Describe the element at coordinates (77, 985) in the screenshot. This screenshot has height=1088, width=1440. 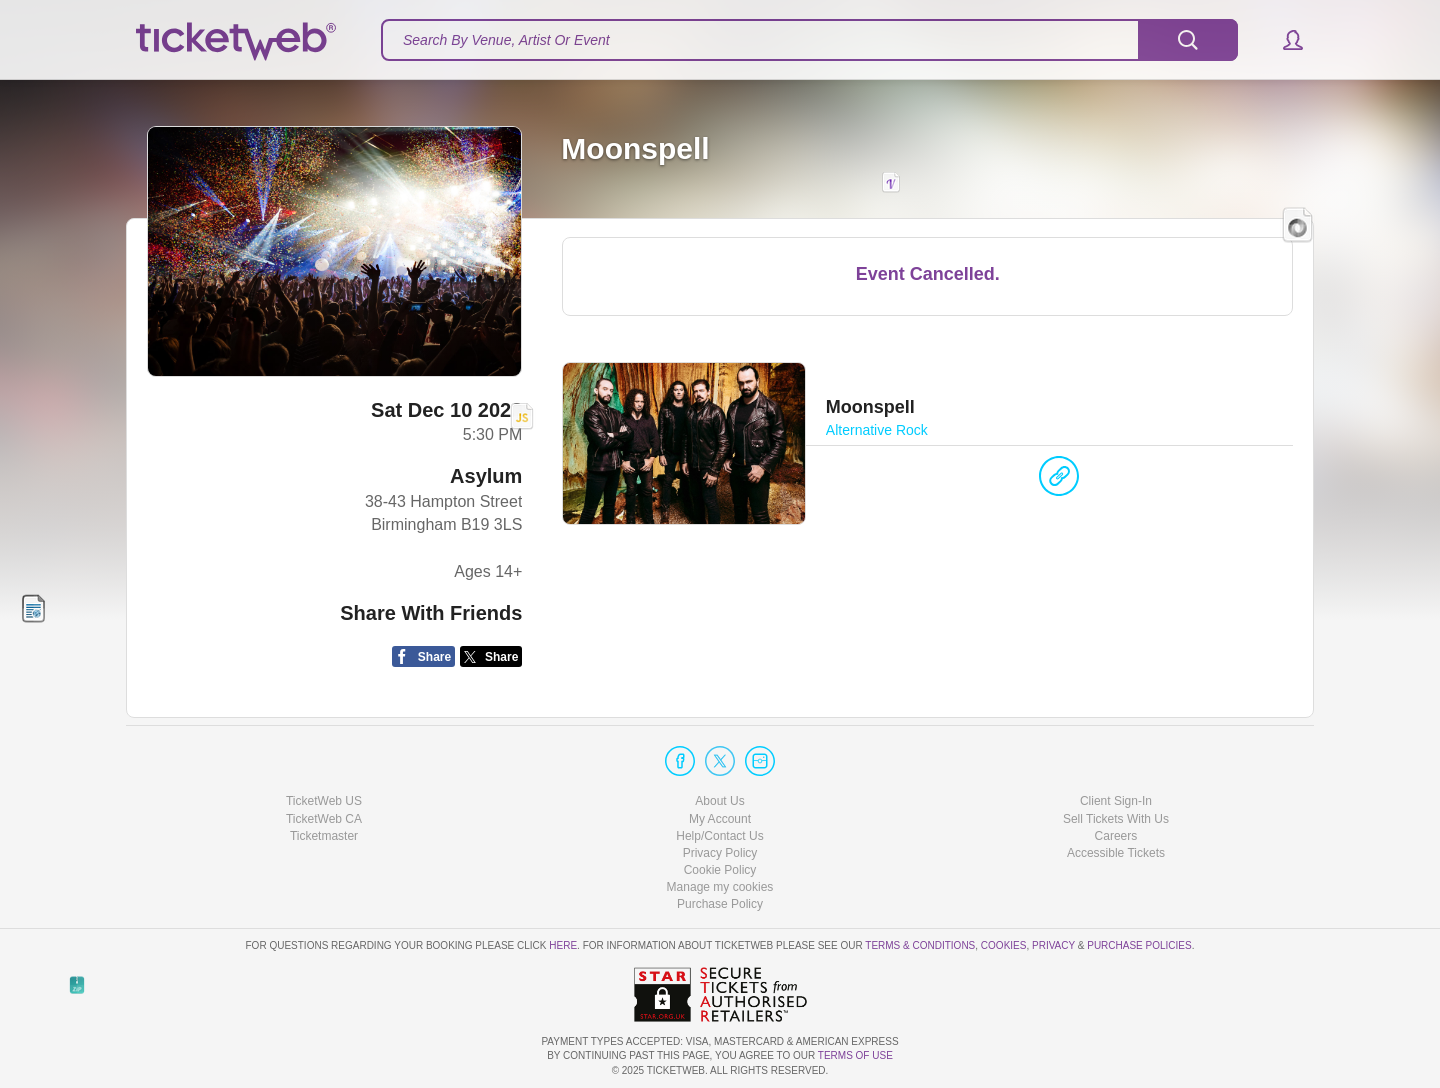
I see `compressed zip archive file` at that location.